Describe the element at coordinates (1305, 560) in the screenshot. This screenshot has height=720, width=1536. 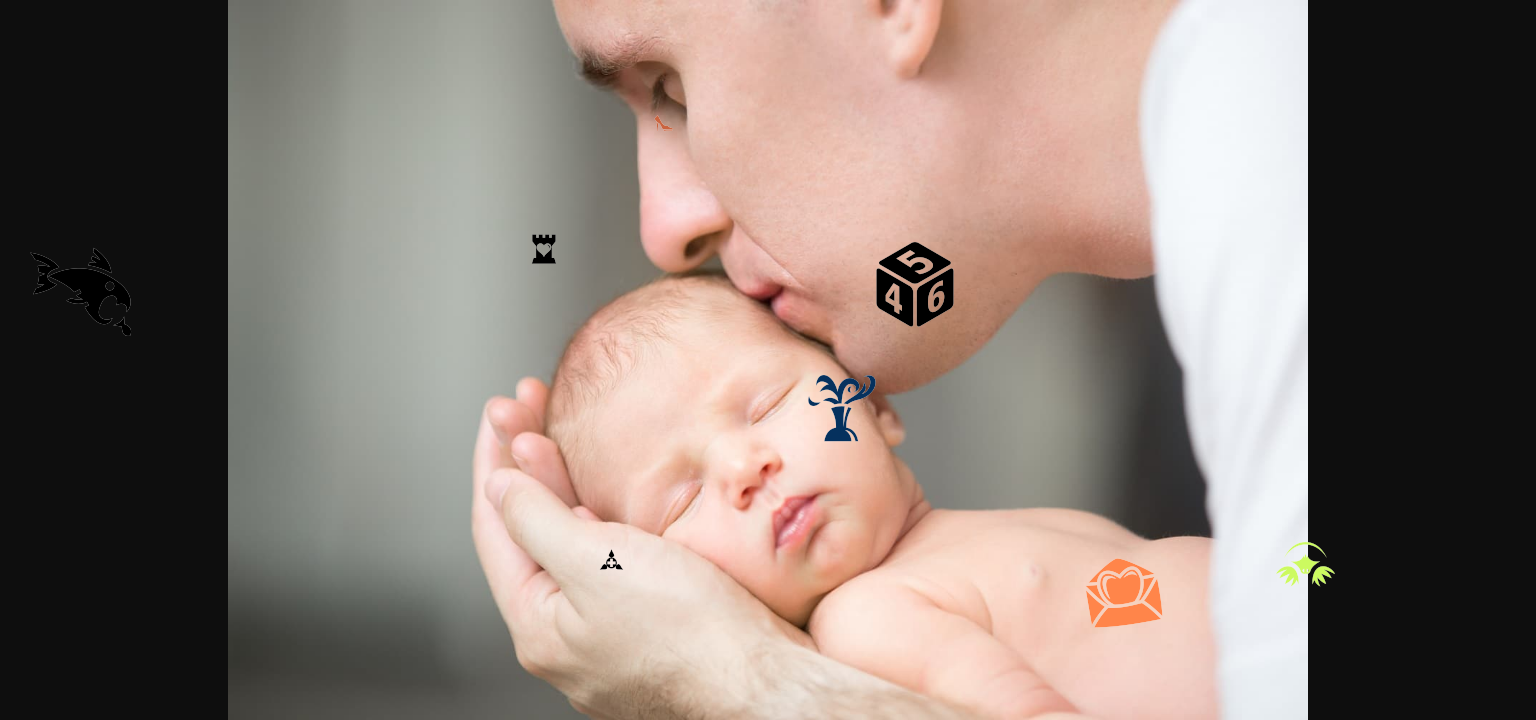
I see `mole character or creature in a game` at that location.